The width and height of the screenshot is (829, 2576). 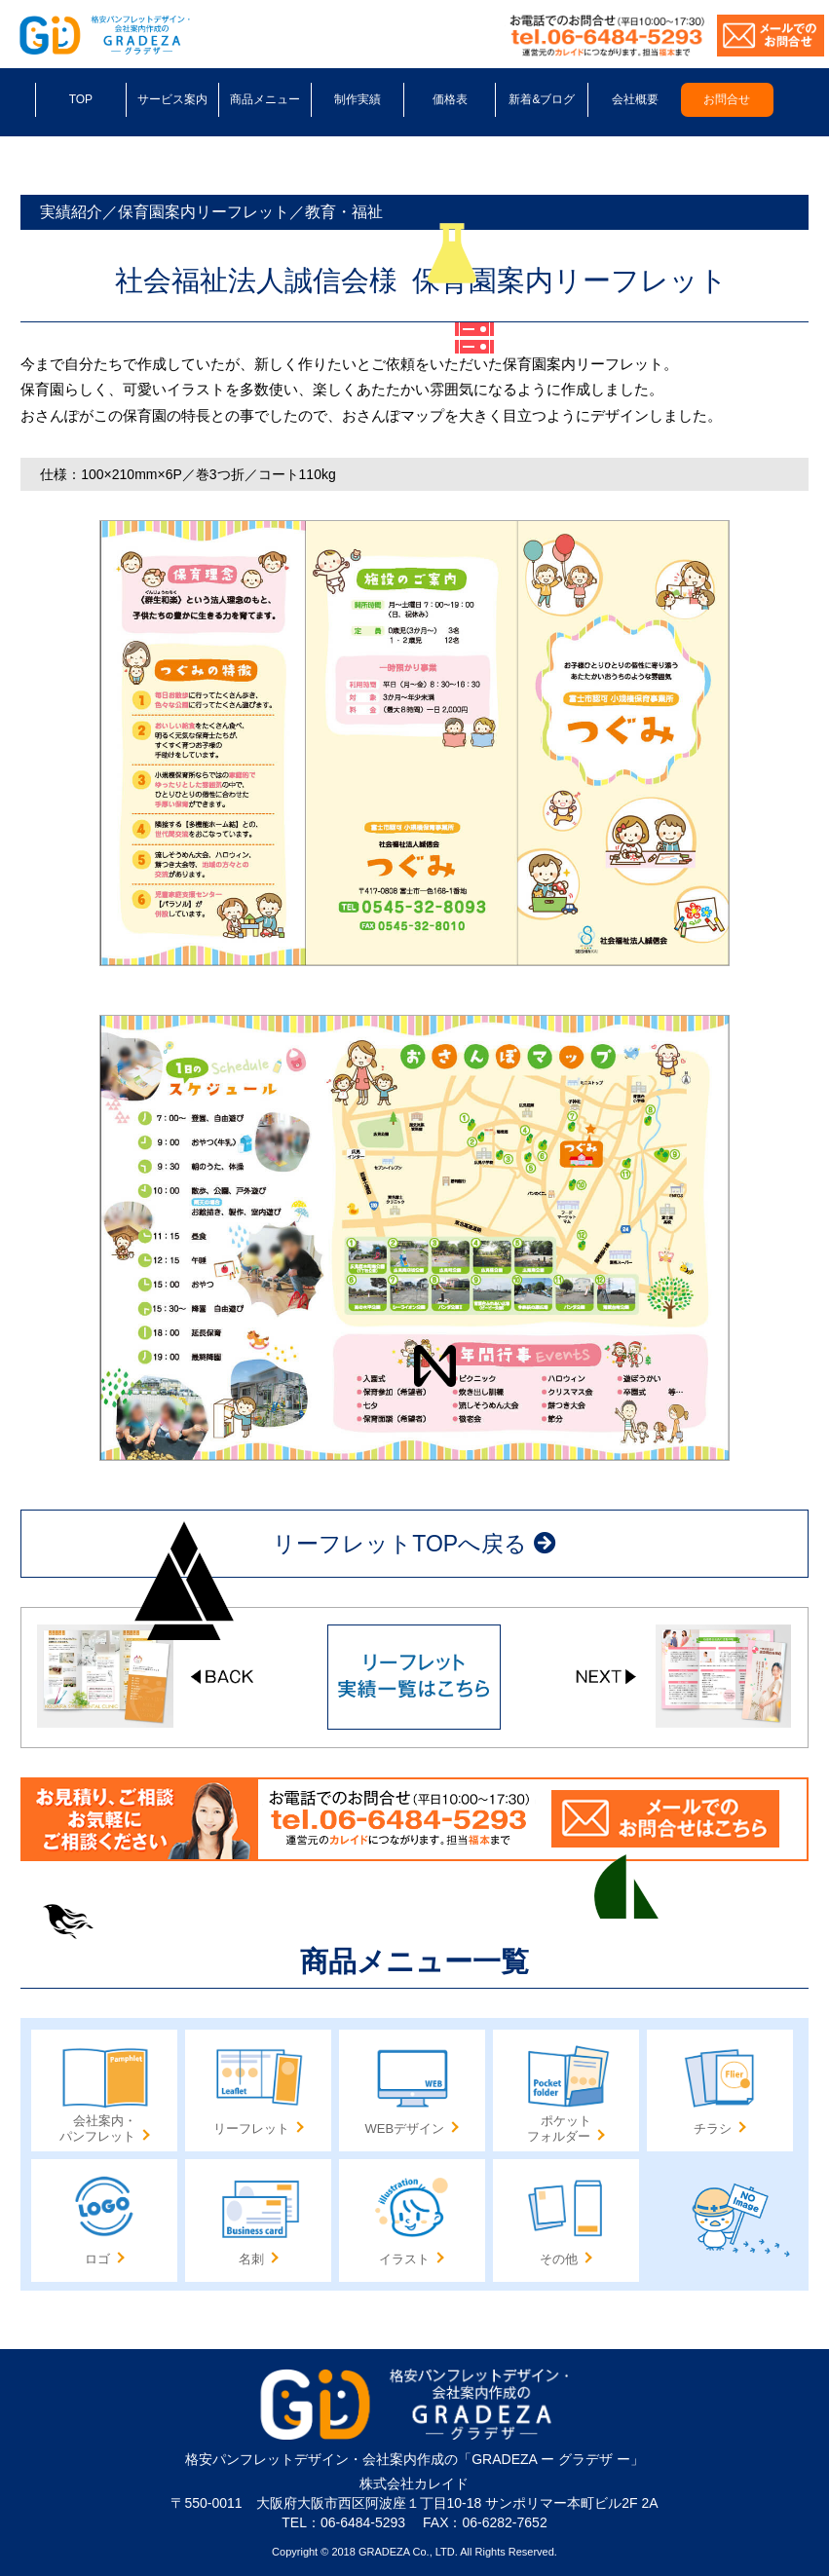 I want to click on sails.js framework logo, so click(x=626, y=1886).